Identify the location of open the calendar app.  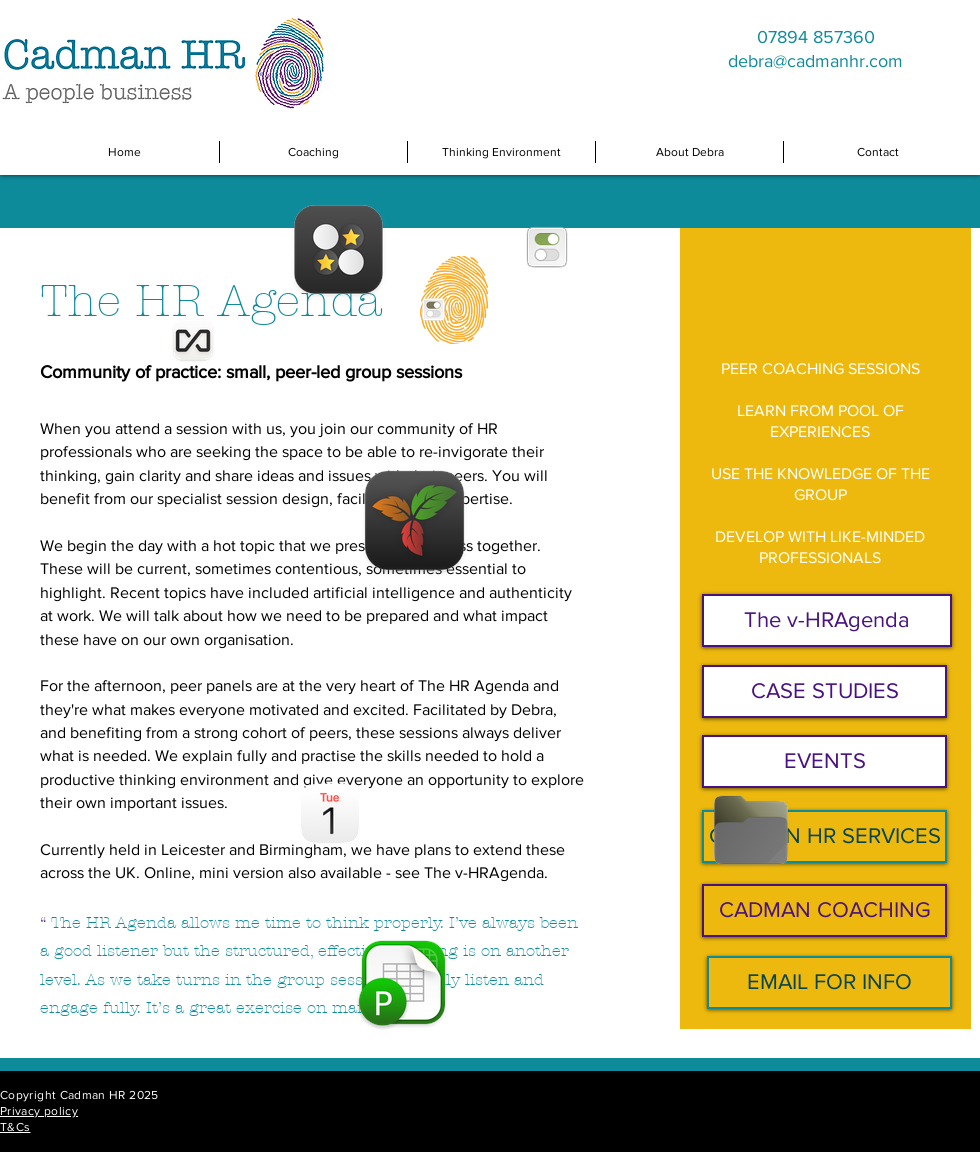
(330, 814).